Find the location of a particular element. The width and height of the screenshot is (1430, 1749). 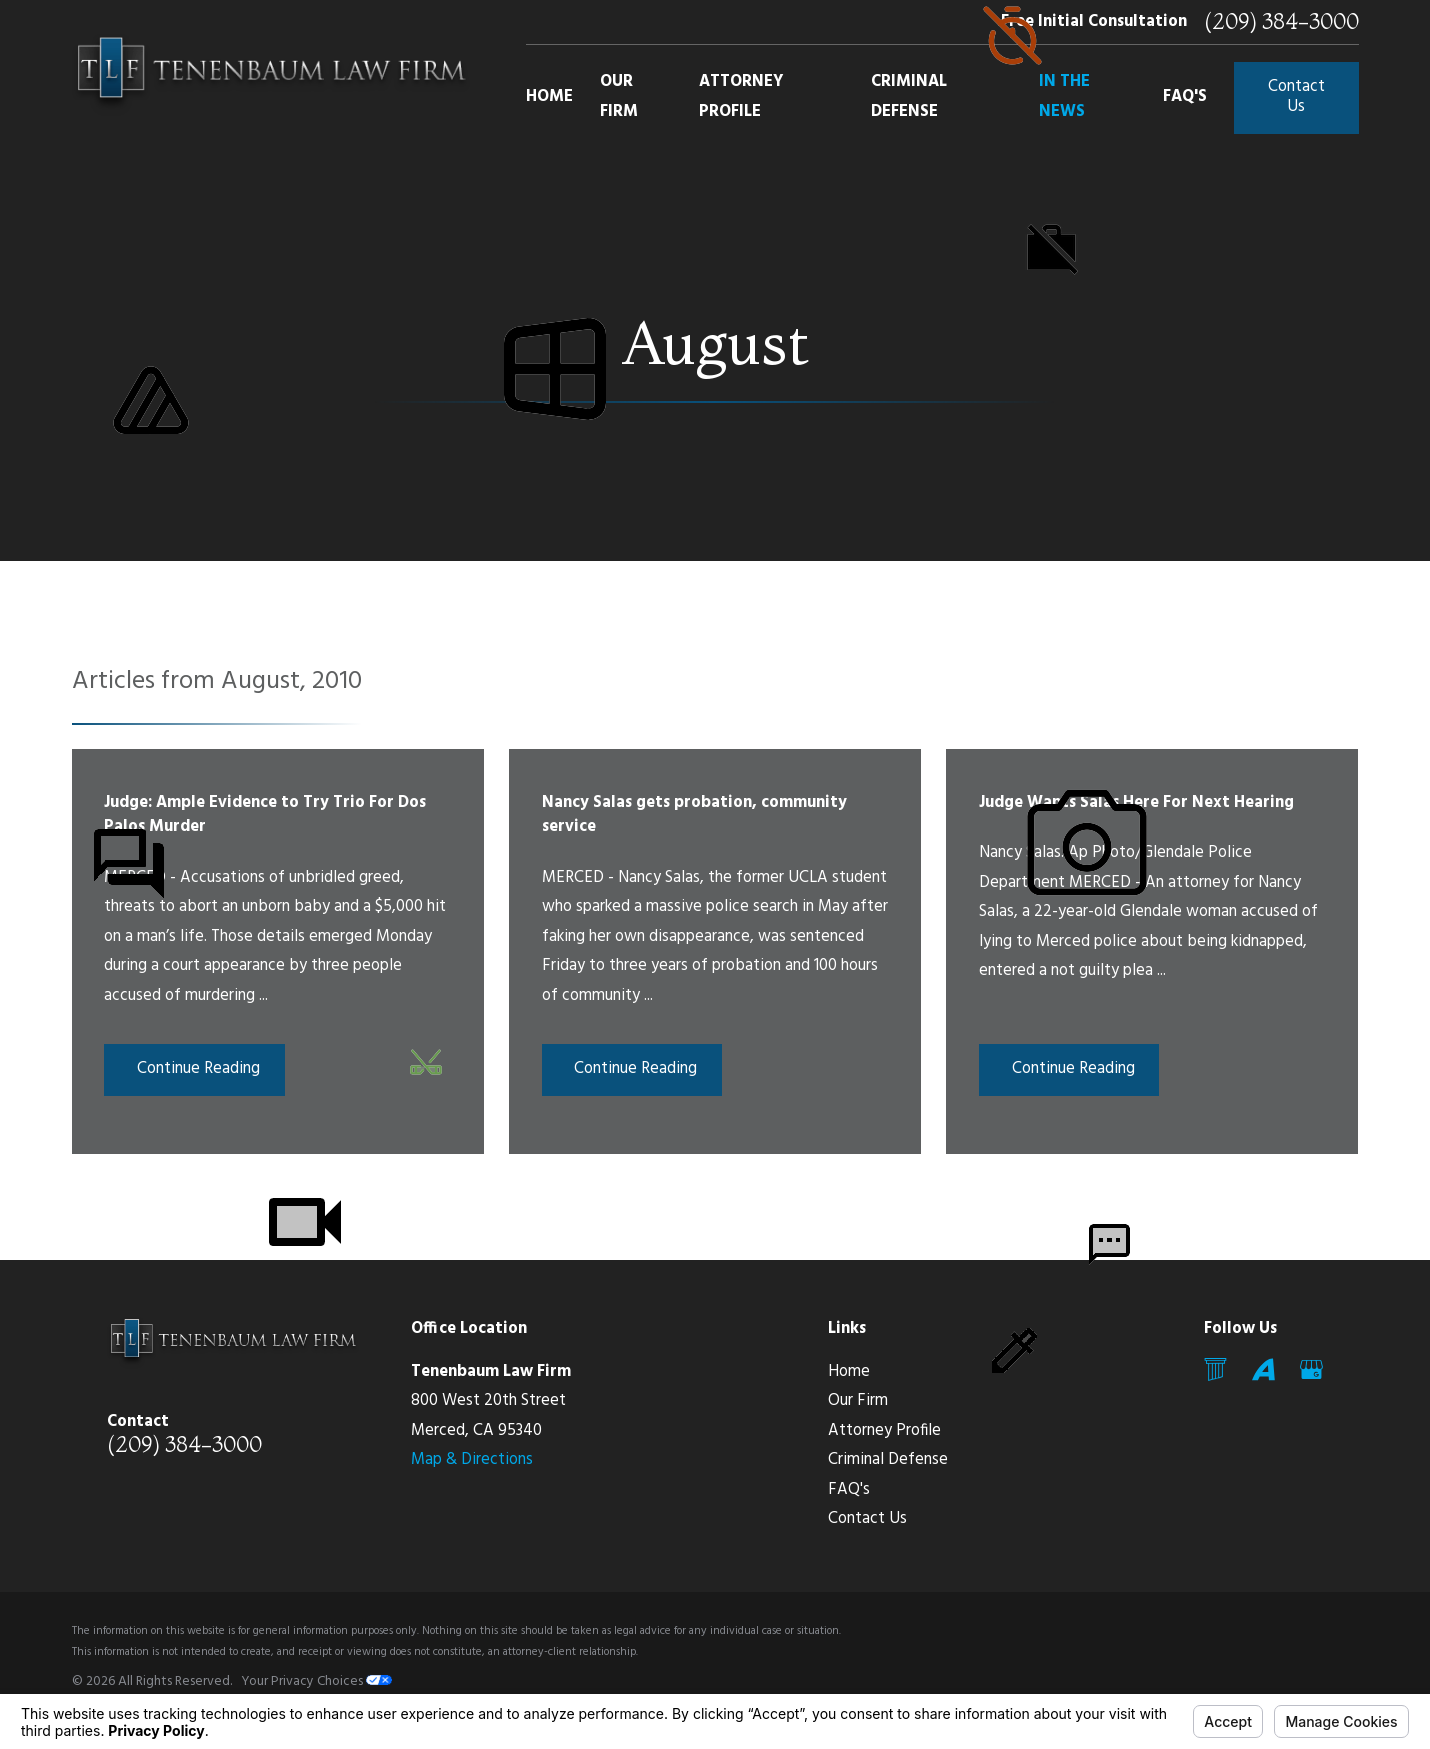

take a photo is located at coordinates (1087, 845).